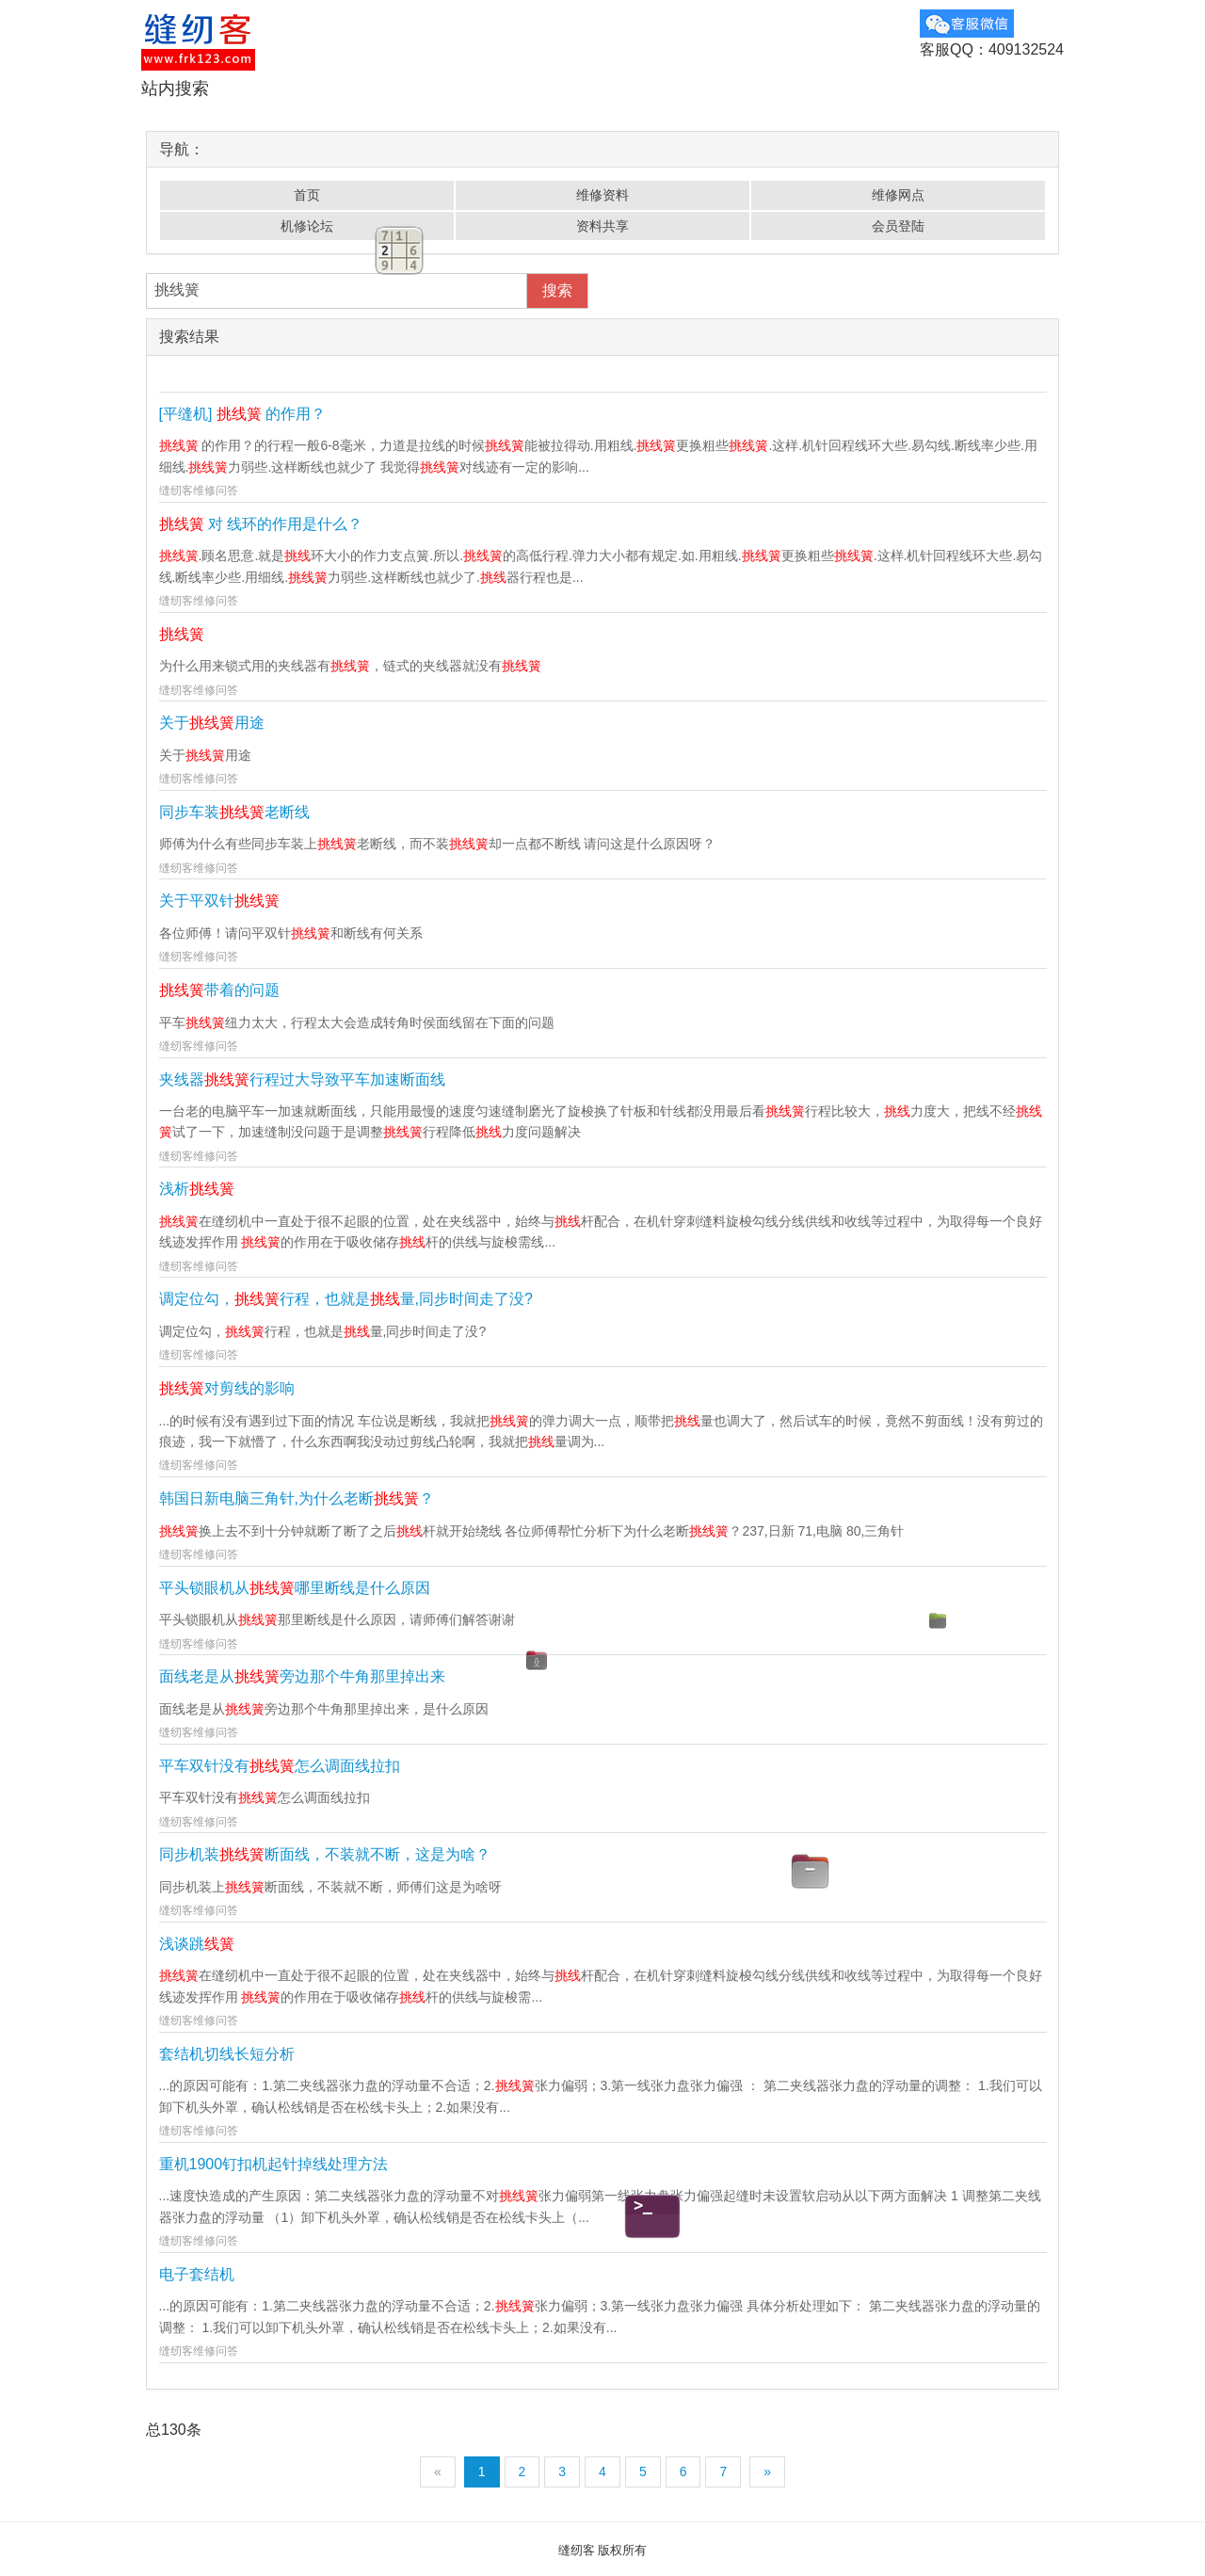 This screenshot has height=2576, width=1205. What do you see at coordinates (399, 250) in the screenshot?
I see `launch gnome sudoku puzzle game` at bounding box center [399, 250].